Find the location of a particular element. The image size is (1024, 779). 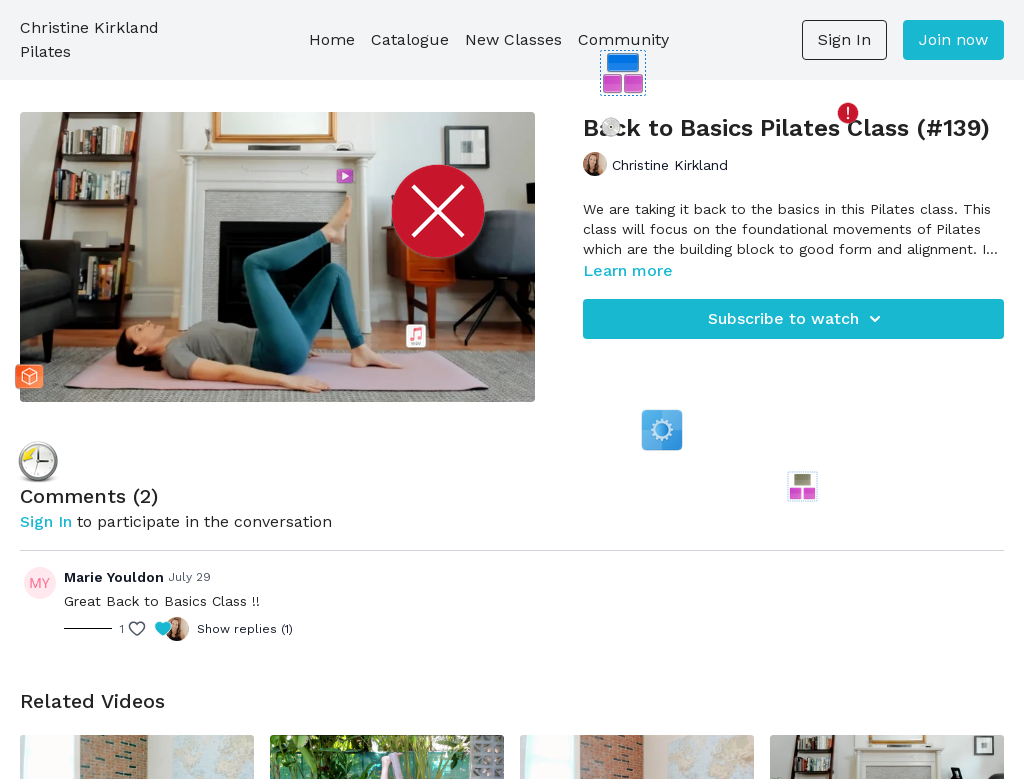

audio file in wav format is located at coordinates (416, 336).